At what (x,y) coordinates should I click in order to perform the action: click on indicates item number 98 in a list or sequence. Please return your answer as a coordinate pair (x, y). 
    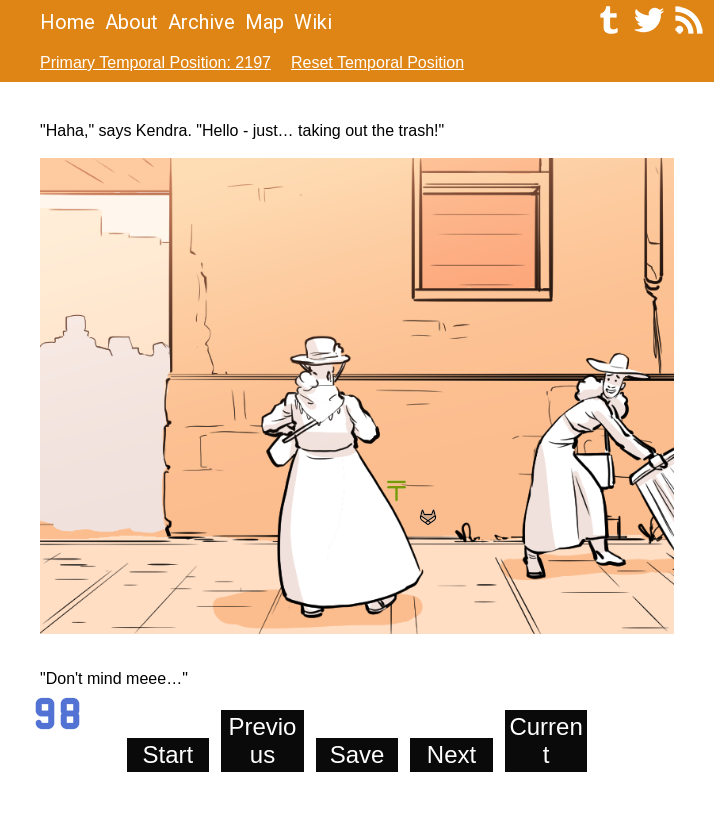
    Looking at the image, I should click on (57, 713).